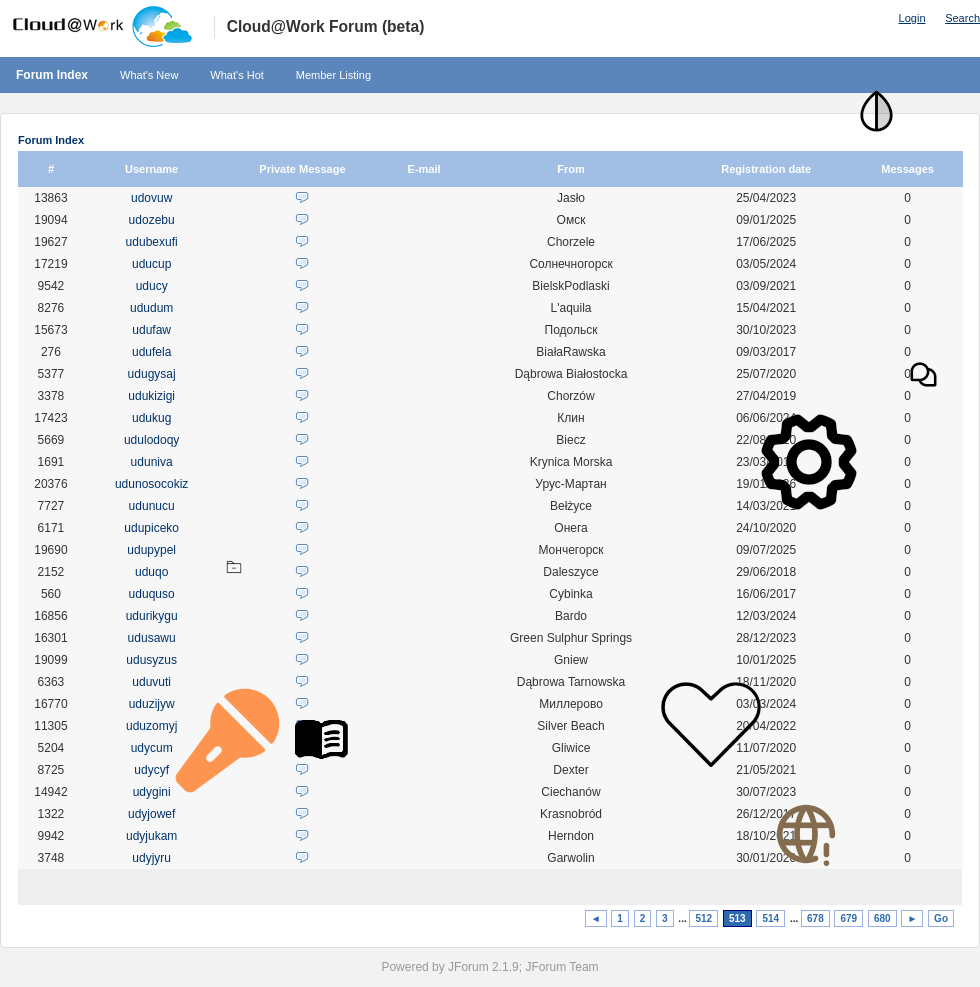  What do you see at coordinates (225, 742) in the screenshot?
I see `access voice recording or audio input` at bounding box center [225, 742].